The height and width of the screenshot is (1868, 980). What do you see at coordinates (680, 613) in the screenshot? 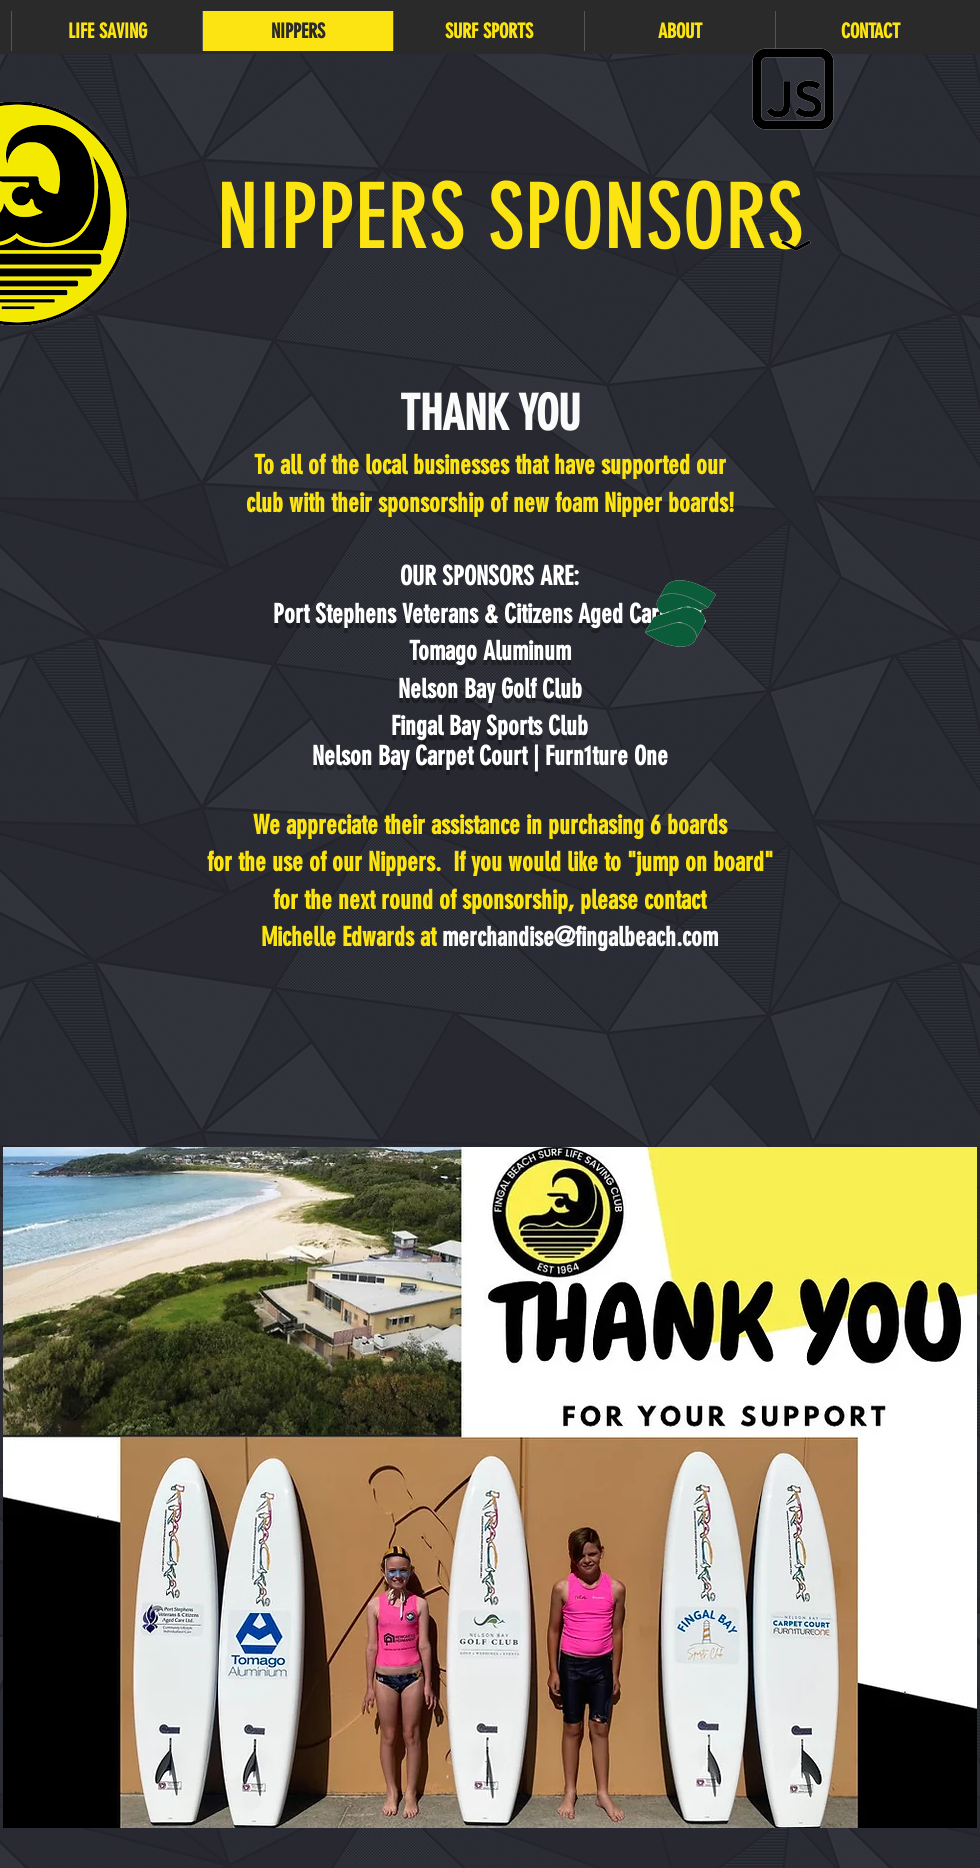
I see `link to Solid project or decentralized web services` at bounding box center [680, 613].